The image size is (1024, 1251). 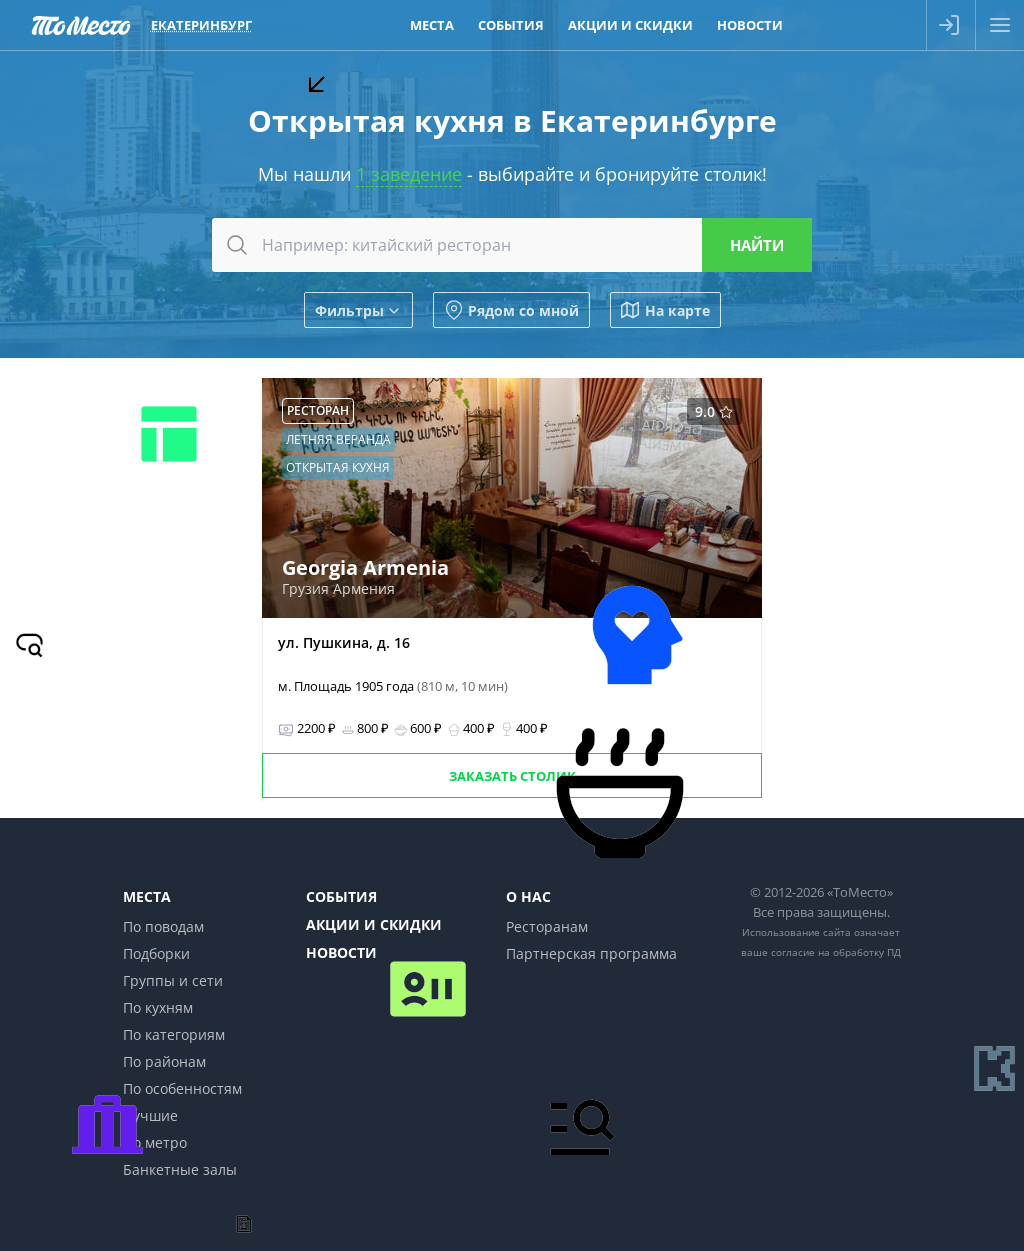 I want to click on indicates a pass or credential is pending approval, so click(x=428, y=989).